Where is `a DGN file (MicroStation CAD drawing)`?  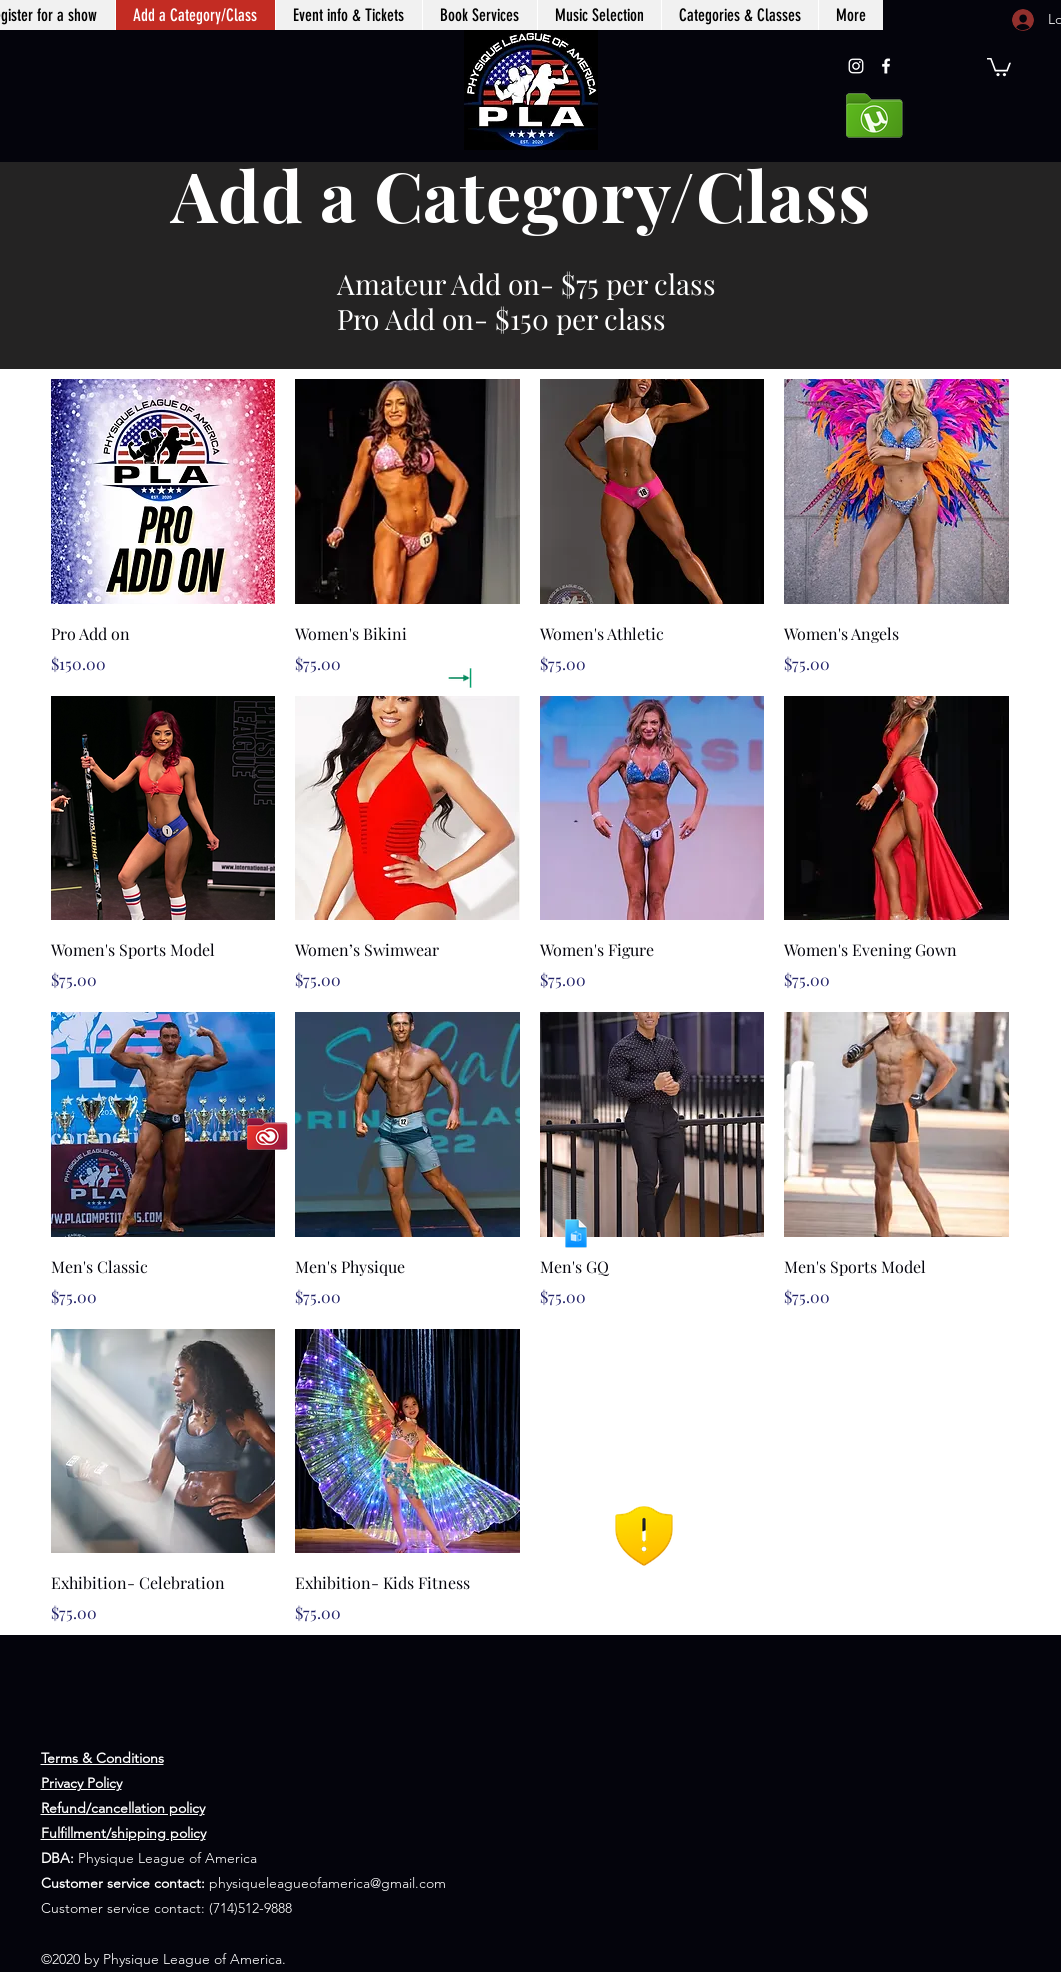 a DGN file (MicroStation CAD drawing) is located at coordinates (576, 1234).